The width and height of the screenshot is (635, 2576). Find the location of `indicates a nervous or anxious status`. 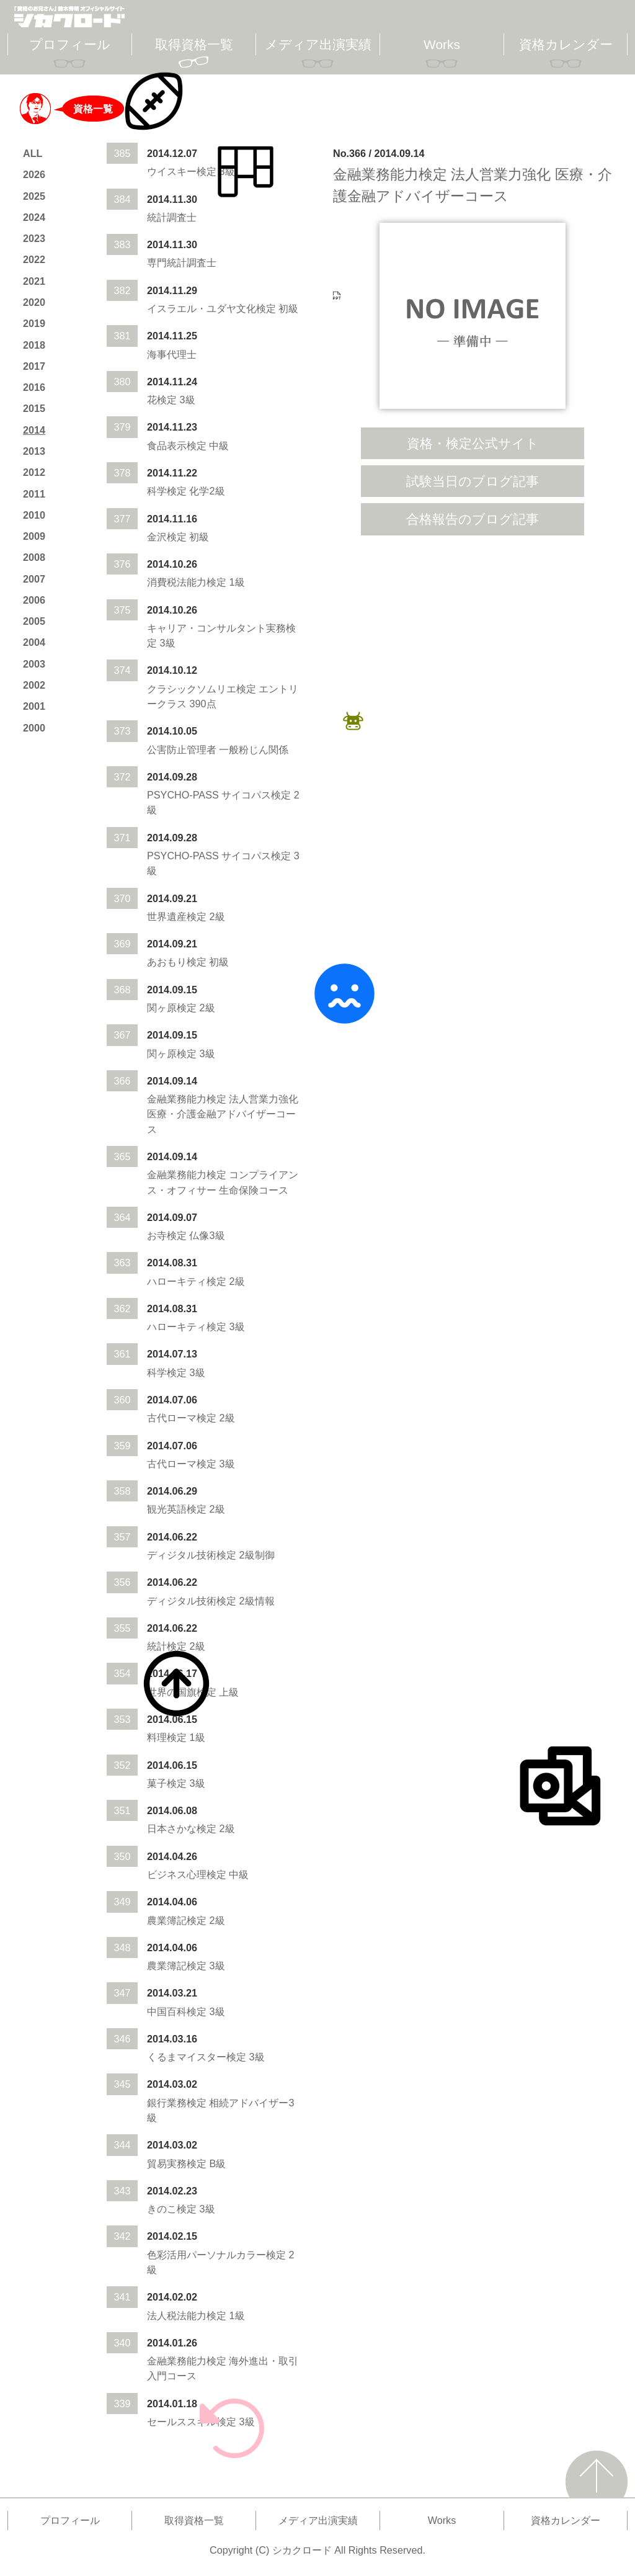

indicates a nervous or anxious status is located at coordinates (344, 993).